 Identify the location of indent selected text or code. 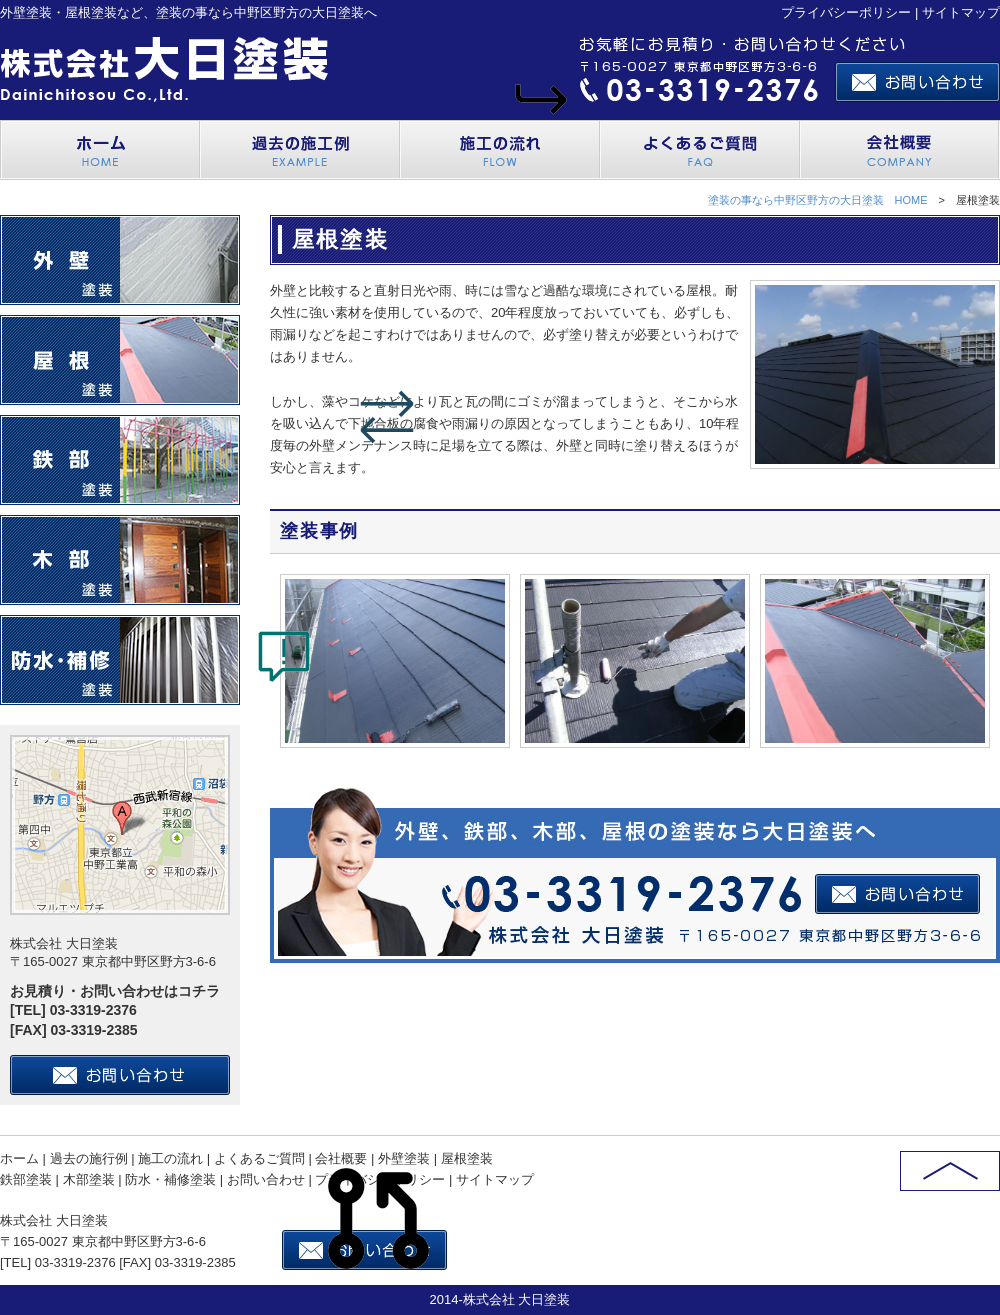
(541, 100).